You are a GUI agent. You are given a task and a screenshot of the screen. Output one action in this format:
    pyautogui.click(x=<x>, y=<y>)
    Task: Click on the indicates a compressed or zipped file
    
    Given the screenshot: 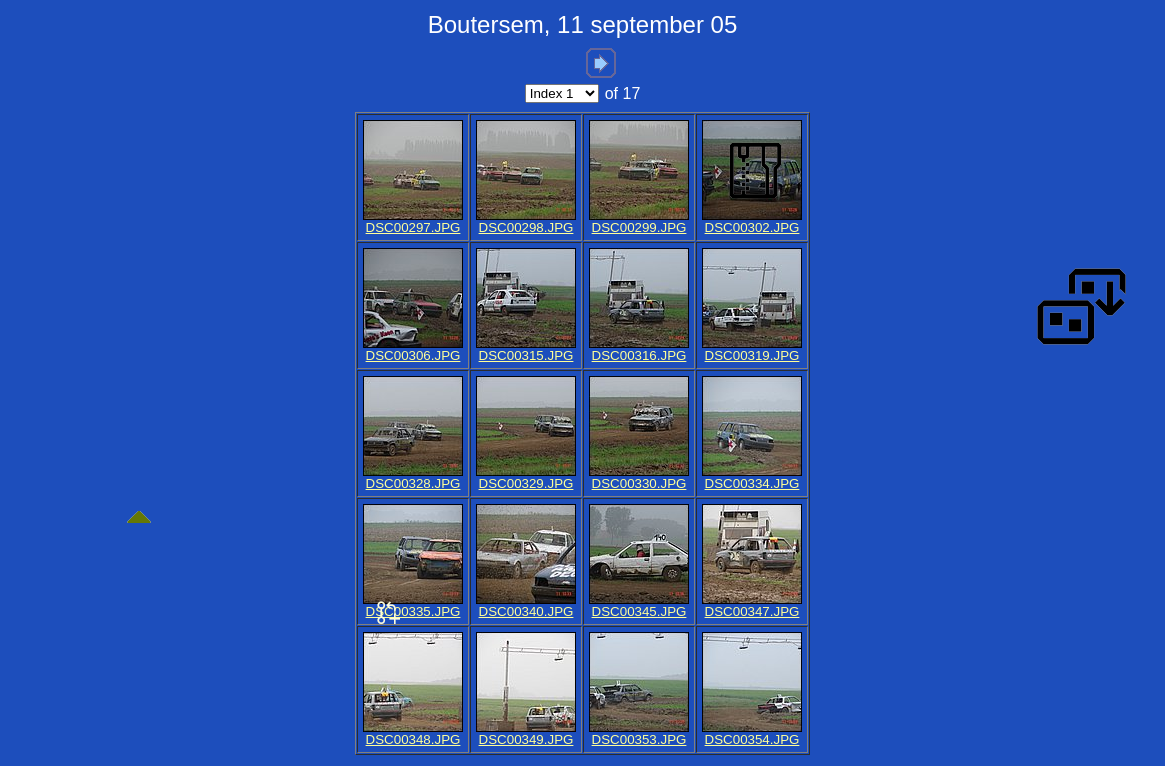 What is the action you would take?
    pyautogui.click(x=753, y=170)
    